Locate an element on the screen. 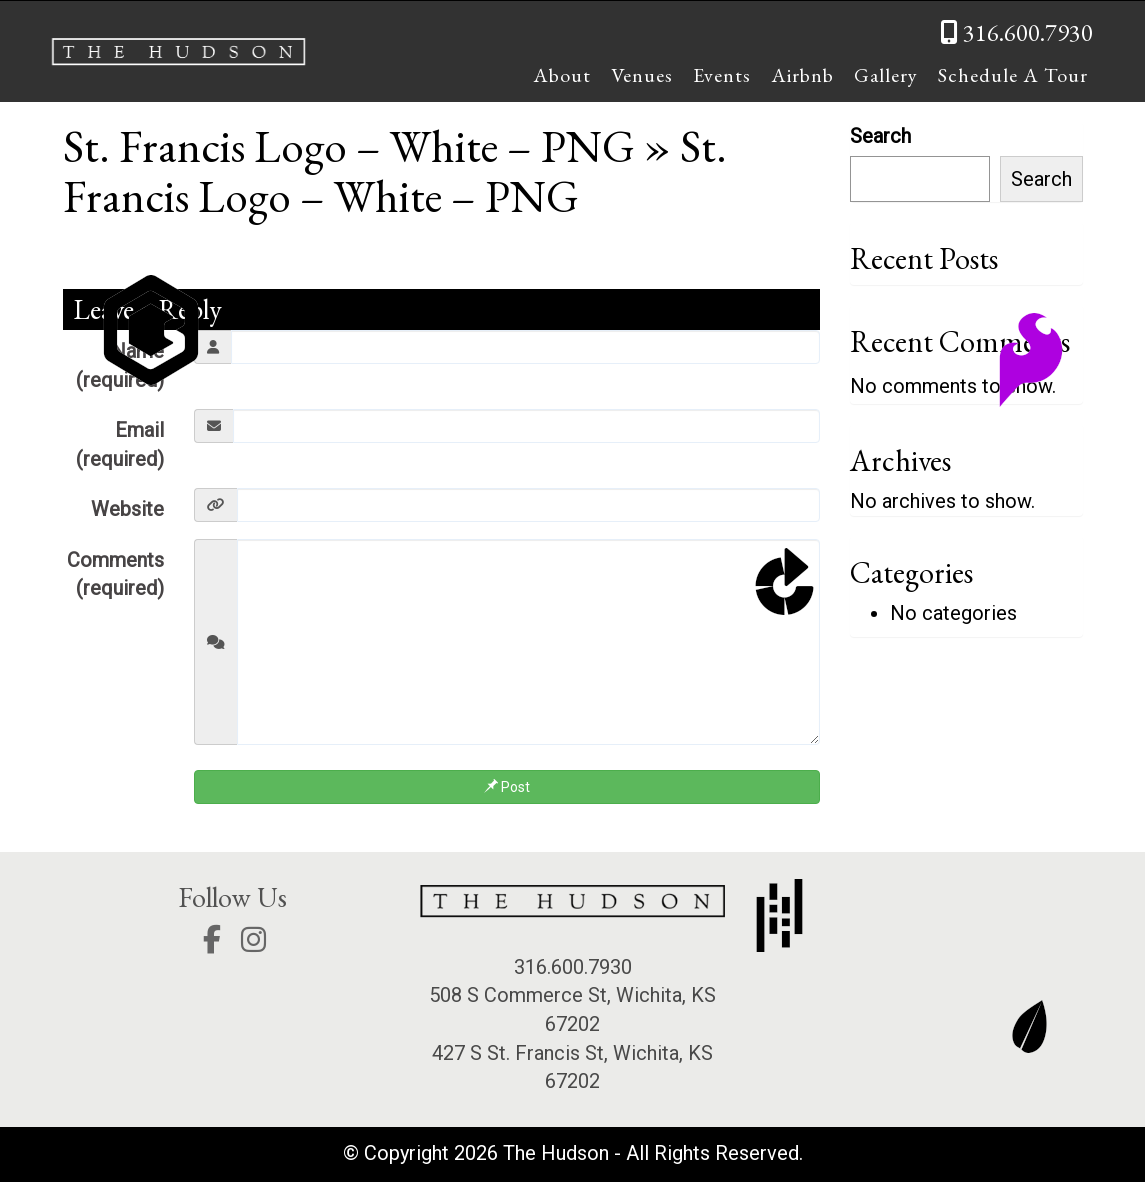  Leaflet mapping library logo is located at coordinates (1029, 1026).